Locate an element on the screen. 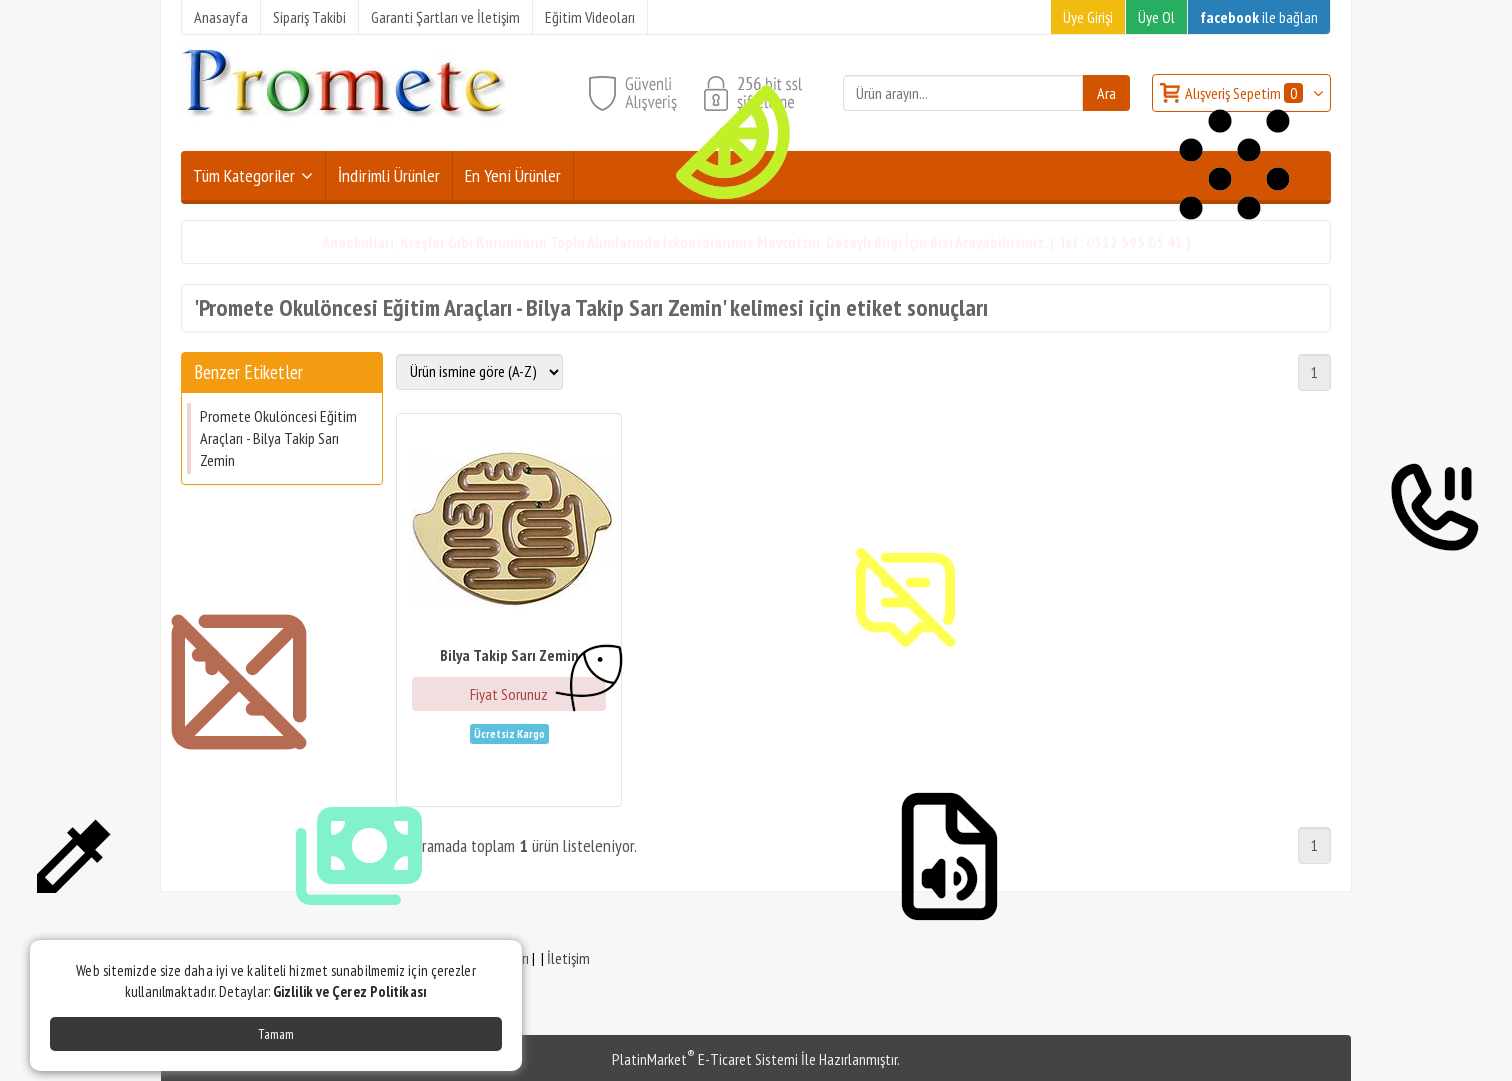 The width and height of the screenshot is (1512, 1081). put current call on hold is located at coordinates (1436, 505).